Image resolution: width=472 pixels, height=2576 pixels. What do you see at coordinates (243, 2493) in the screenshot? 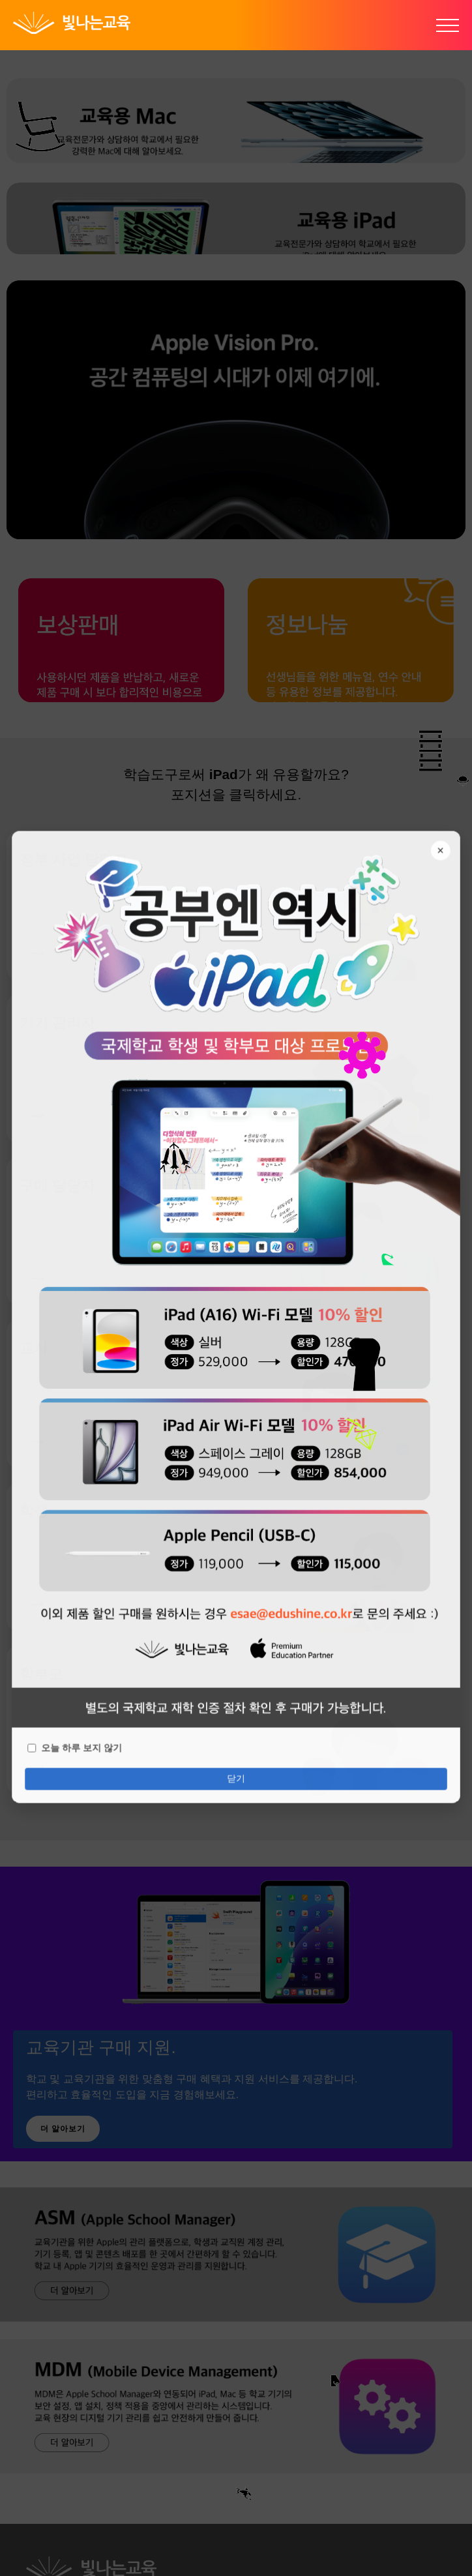
I see `indicates predator-prey relationship in a game` at bounding box center [243, 2493].